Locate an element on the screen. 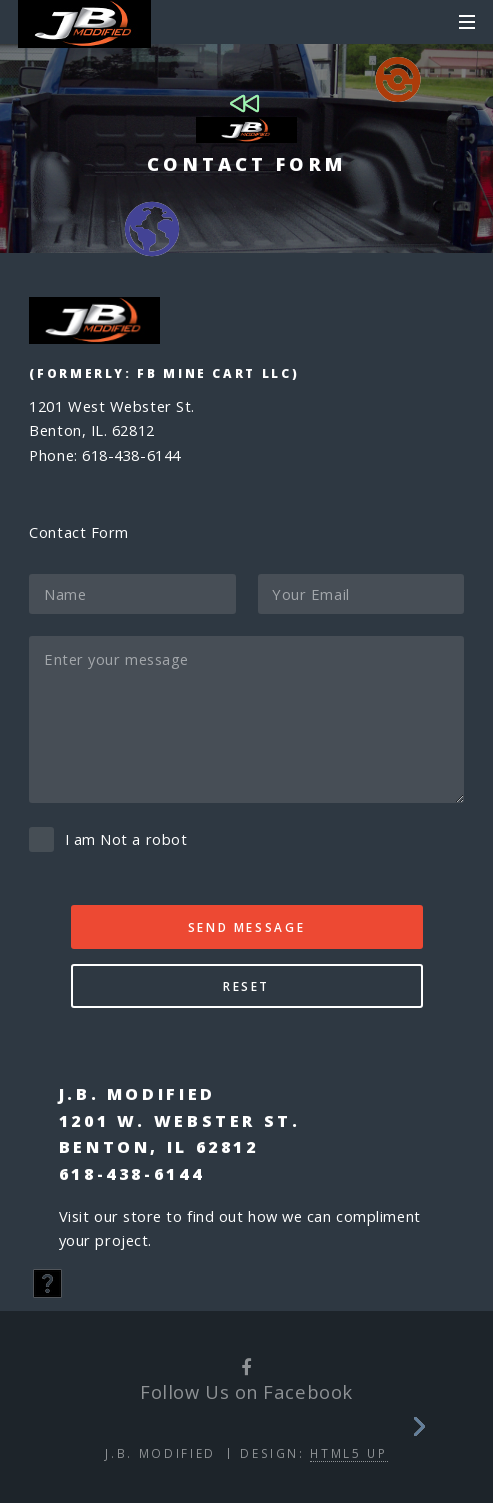 This screenshot has height=1503, width=493. switch to global or worldwide view is located at coordinates (152, 229).